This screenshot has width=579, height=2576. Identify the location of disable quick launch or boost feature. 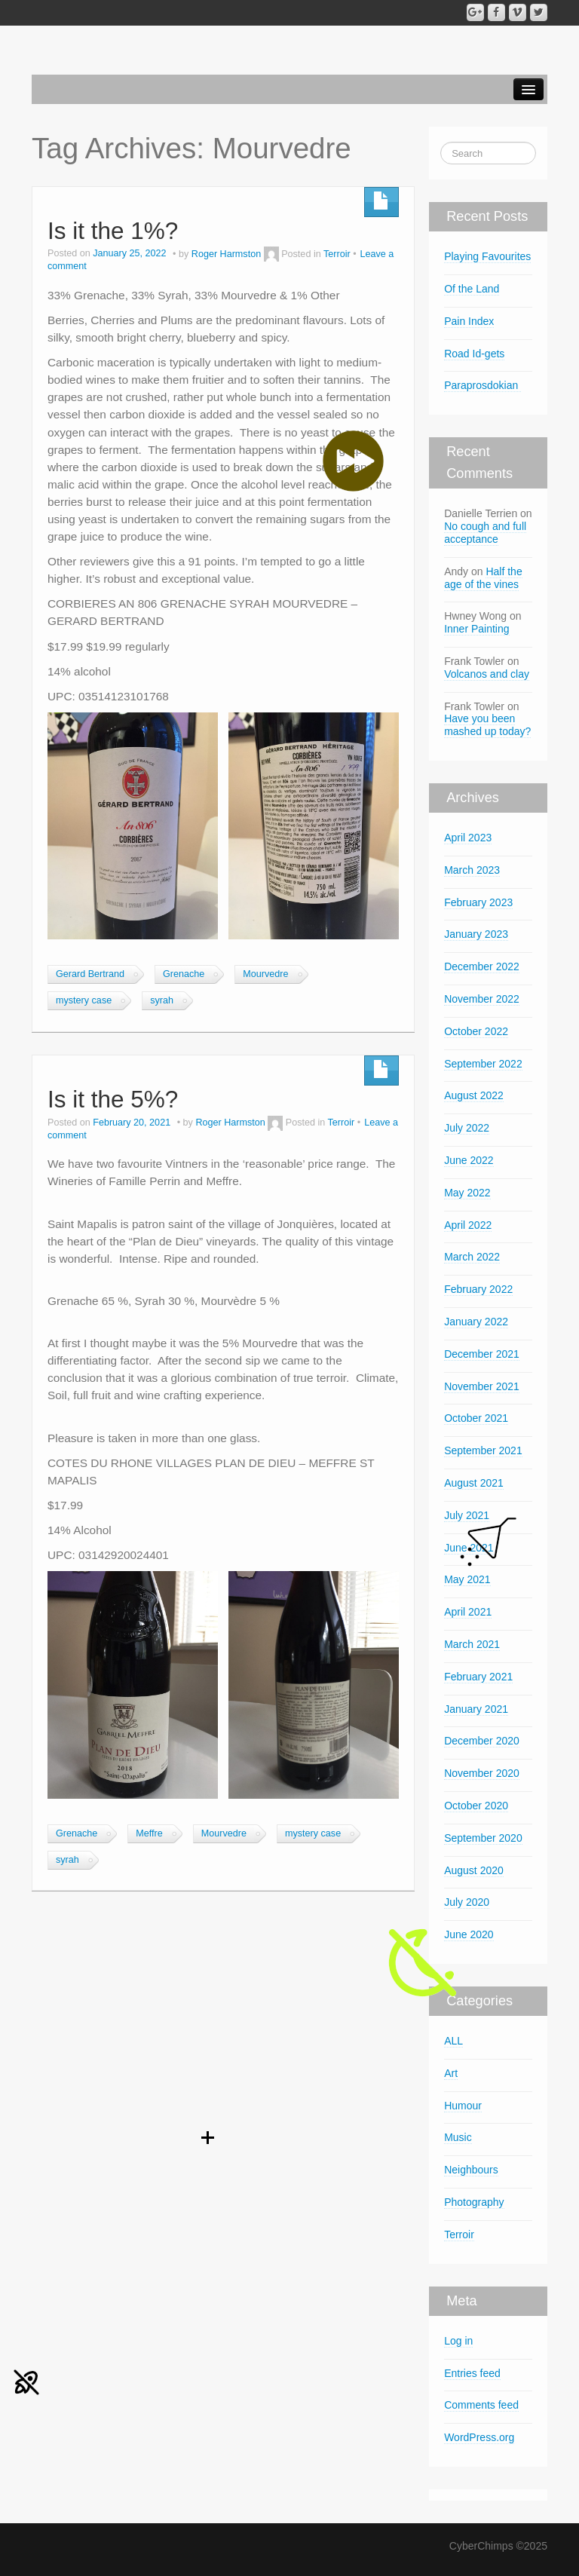
(26, 2382).